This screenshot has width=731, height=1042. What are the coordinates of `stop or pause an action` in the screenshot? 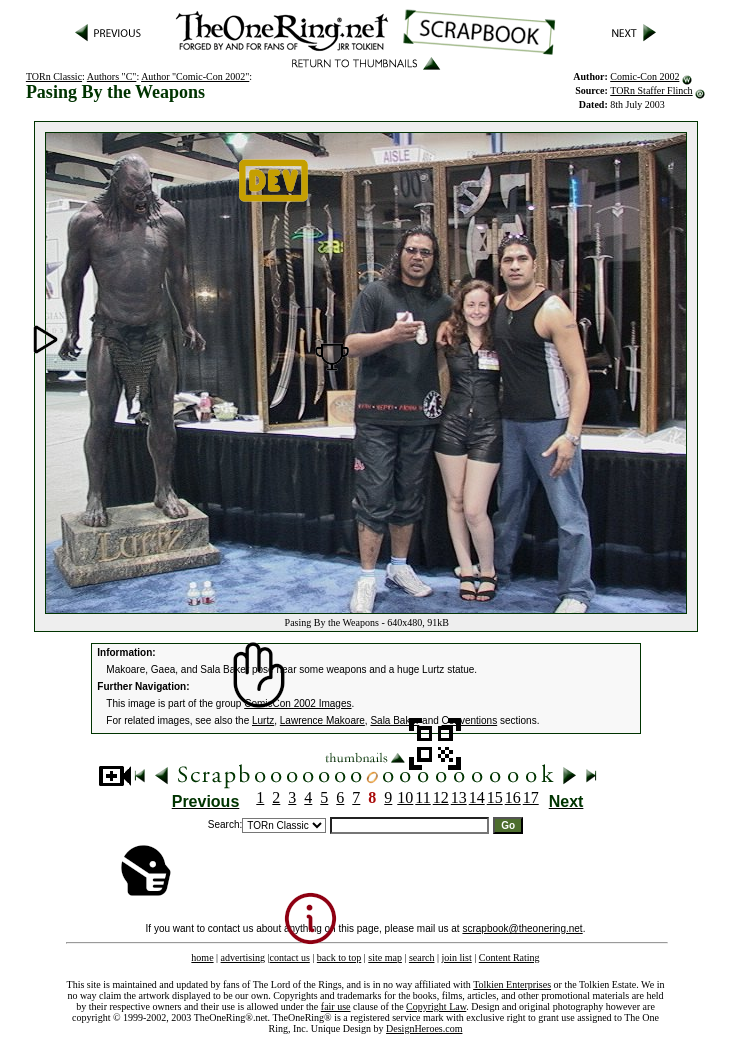 It's located at (259, 675).